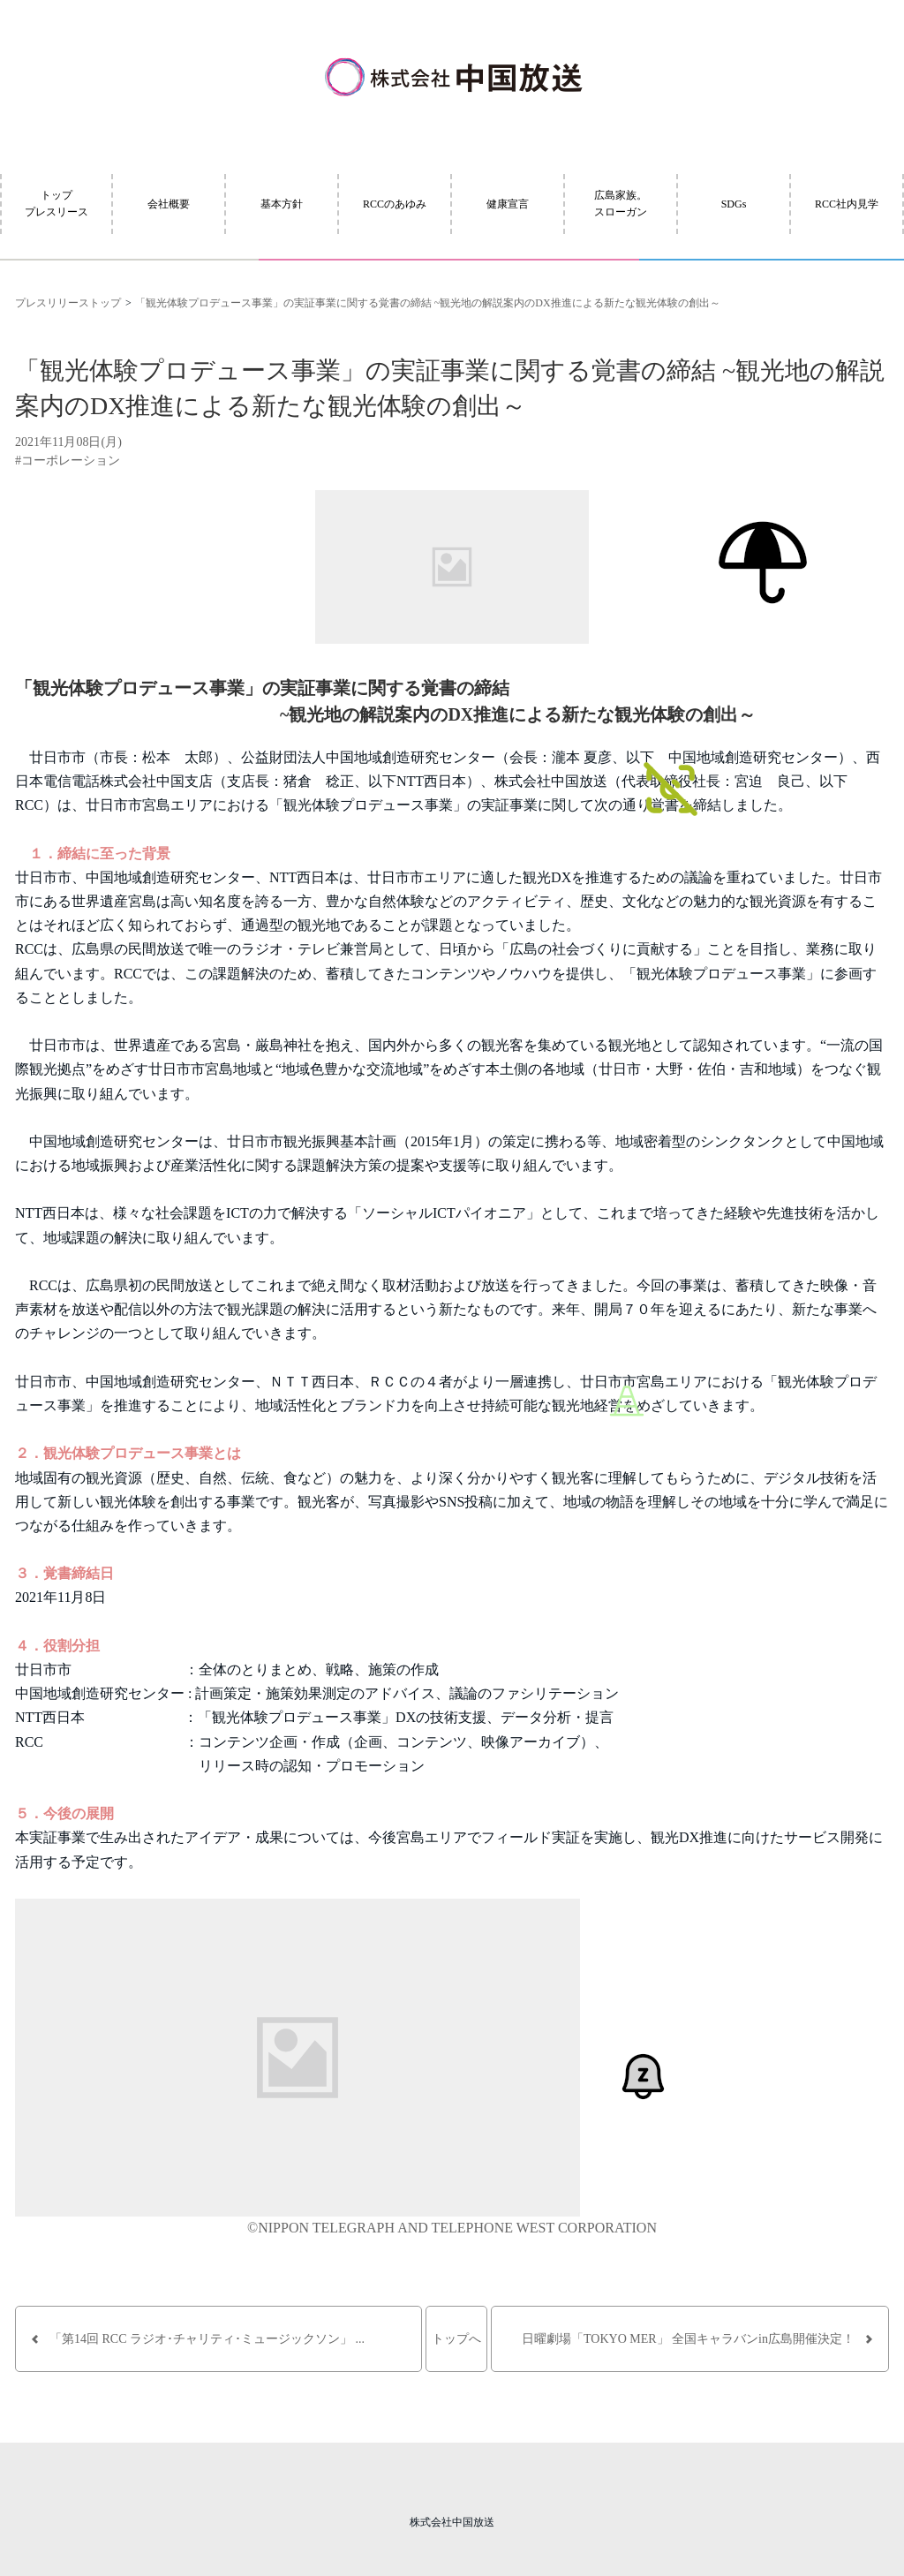 This screenshot has height=2576, width=904. I want to click on mute notifications while sleeping, so click(643, 2076).